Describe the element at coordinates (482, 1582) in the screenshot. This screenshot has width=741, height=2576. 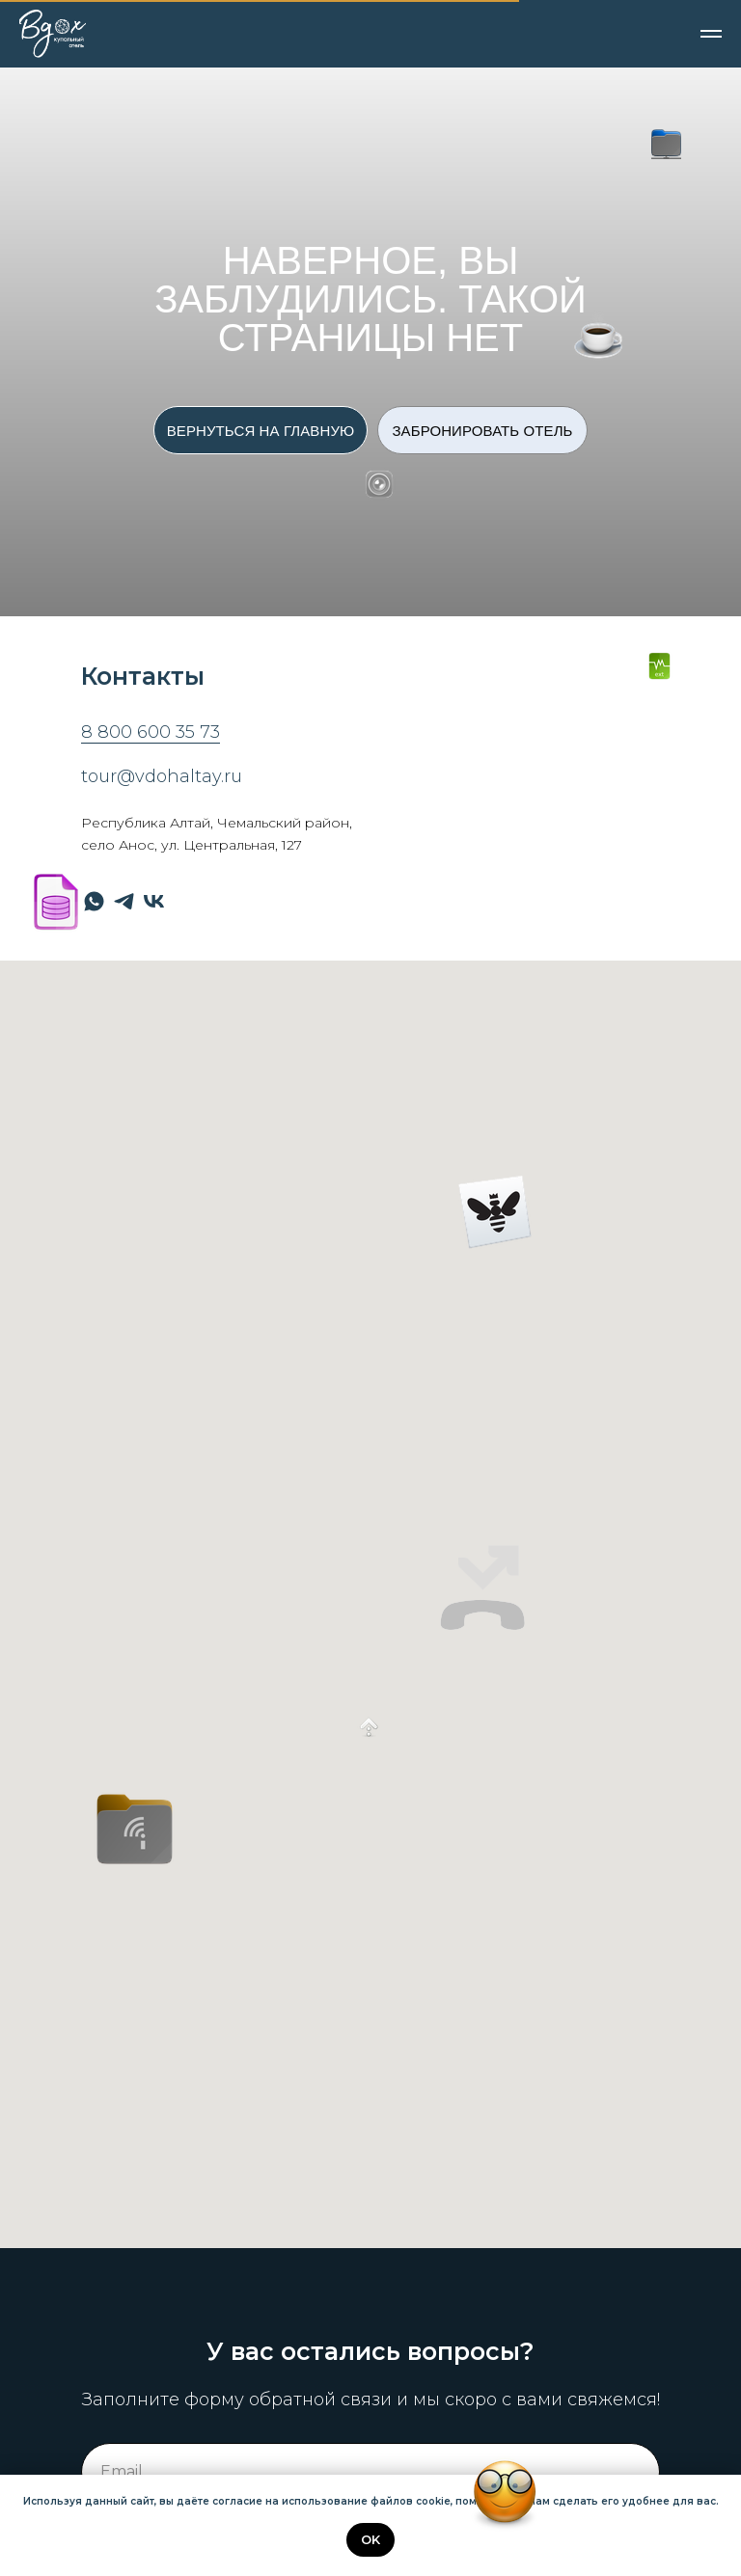
I see `indicates a missed phone call` at that location.